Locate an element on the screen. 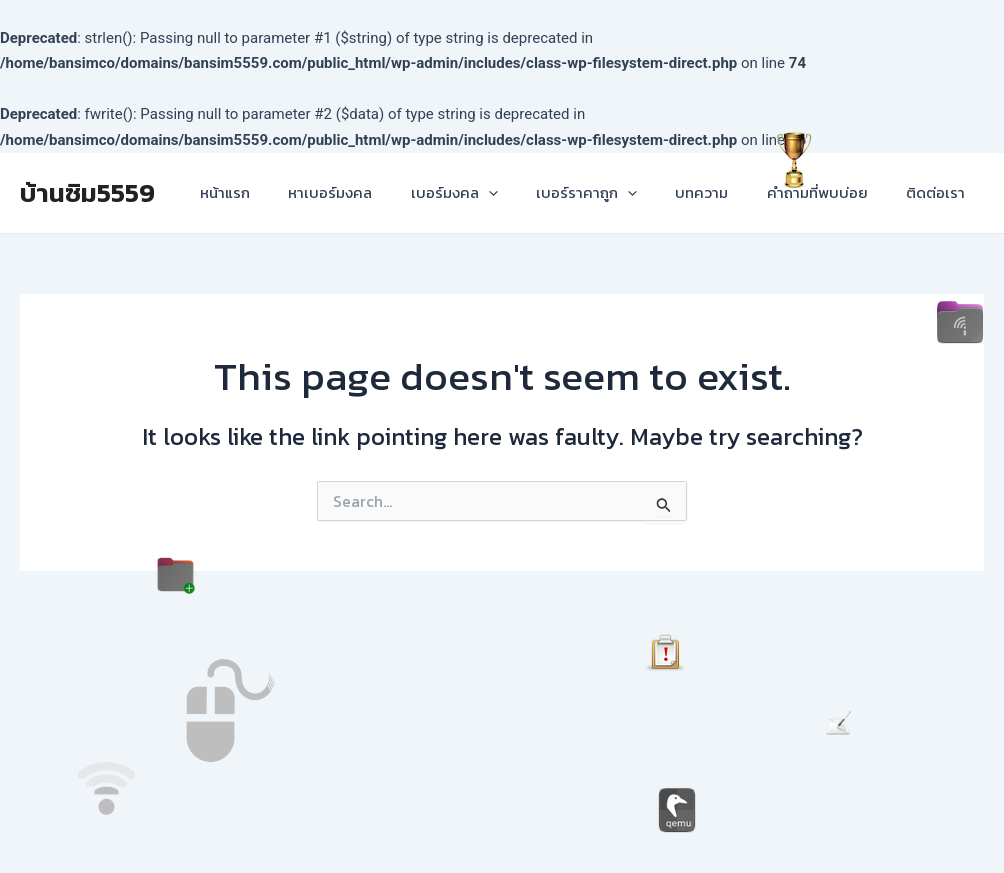 Image resolution: width=1004 pixels, height=873 pixels. qemu virtual disk image file is located at coordinates (677, 810).